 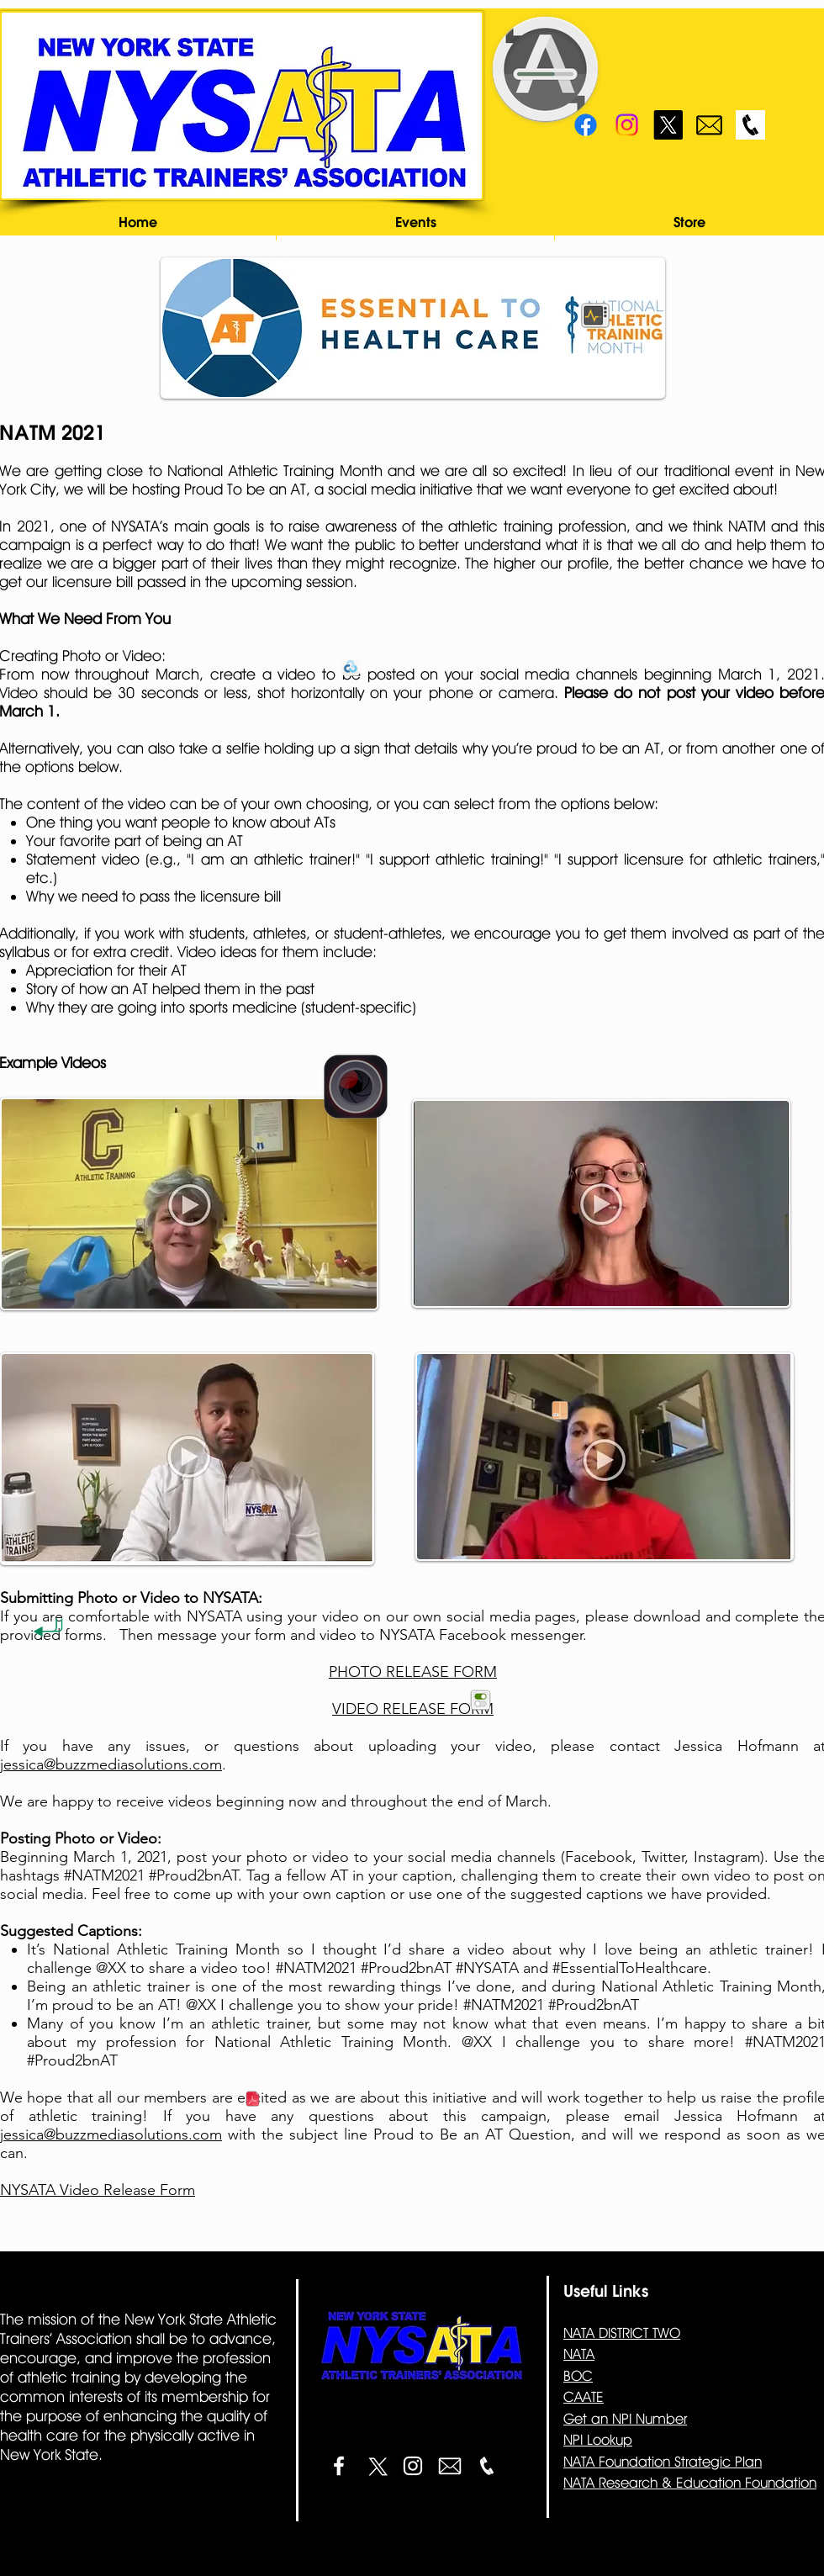 What do you see at coordinates (47, 1625) in the screenshot?
I see `reply to all recipients of an email` at bounding box center [47, 1625].